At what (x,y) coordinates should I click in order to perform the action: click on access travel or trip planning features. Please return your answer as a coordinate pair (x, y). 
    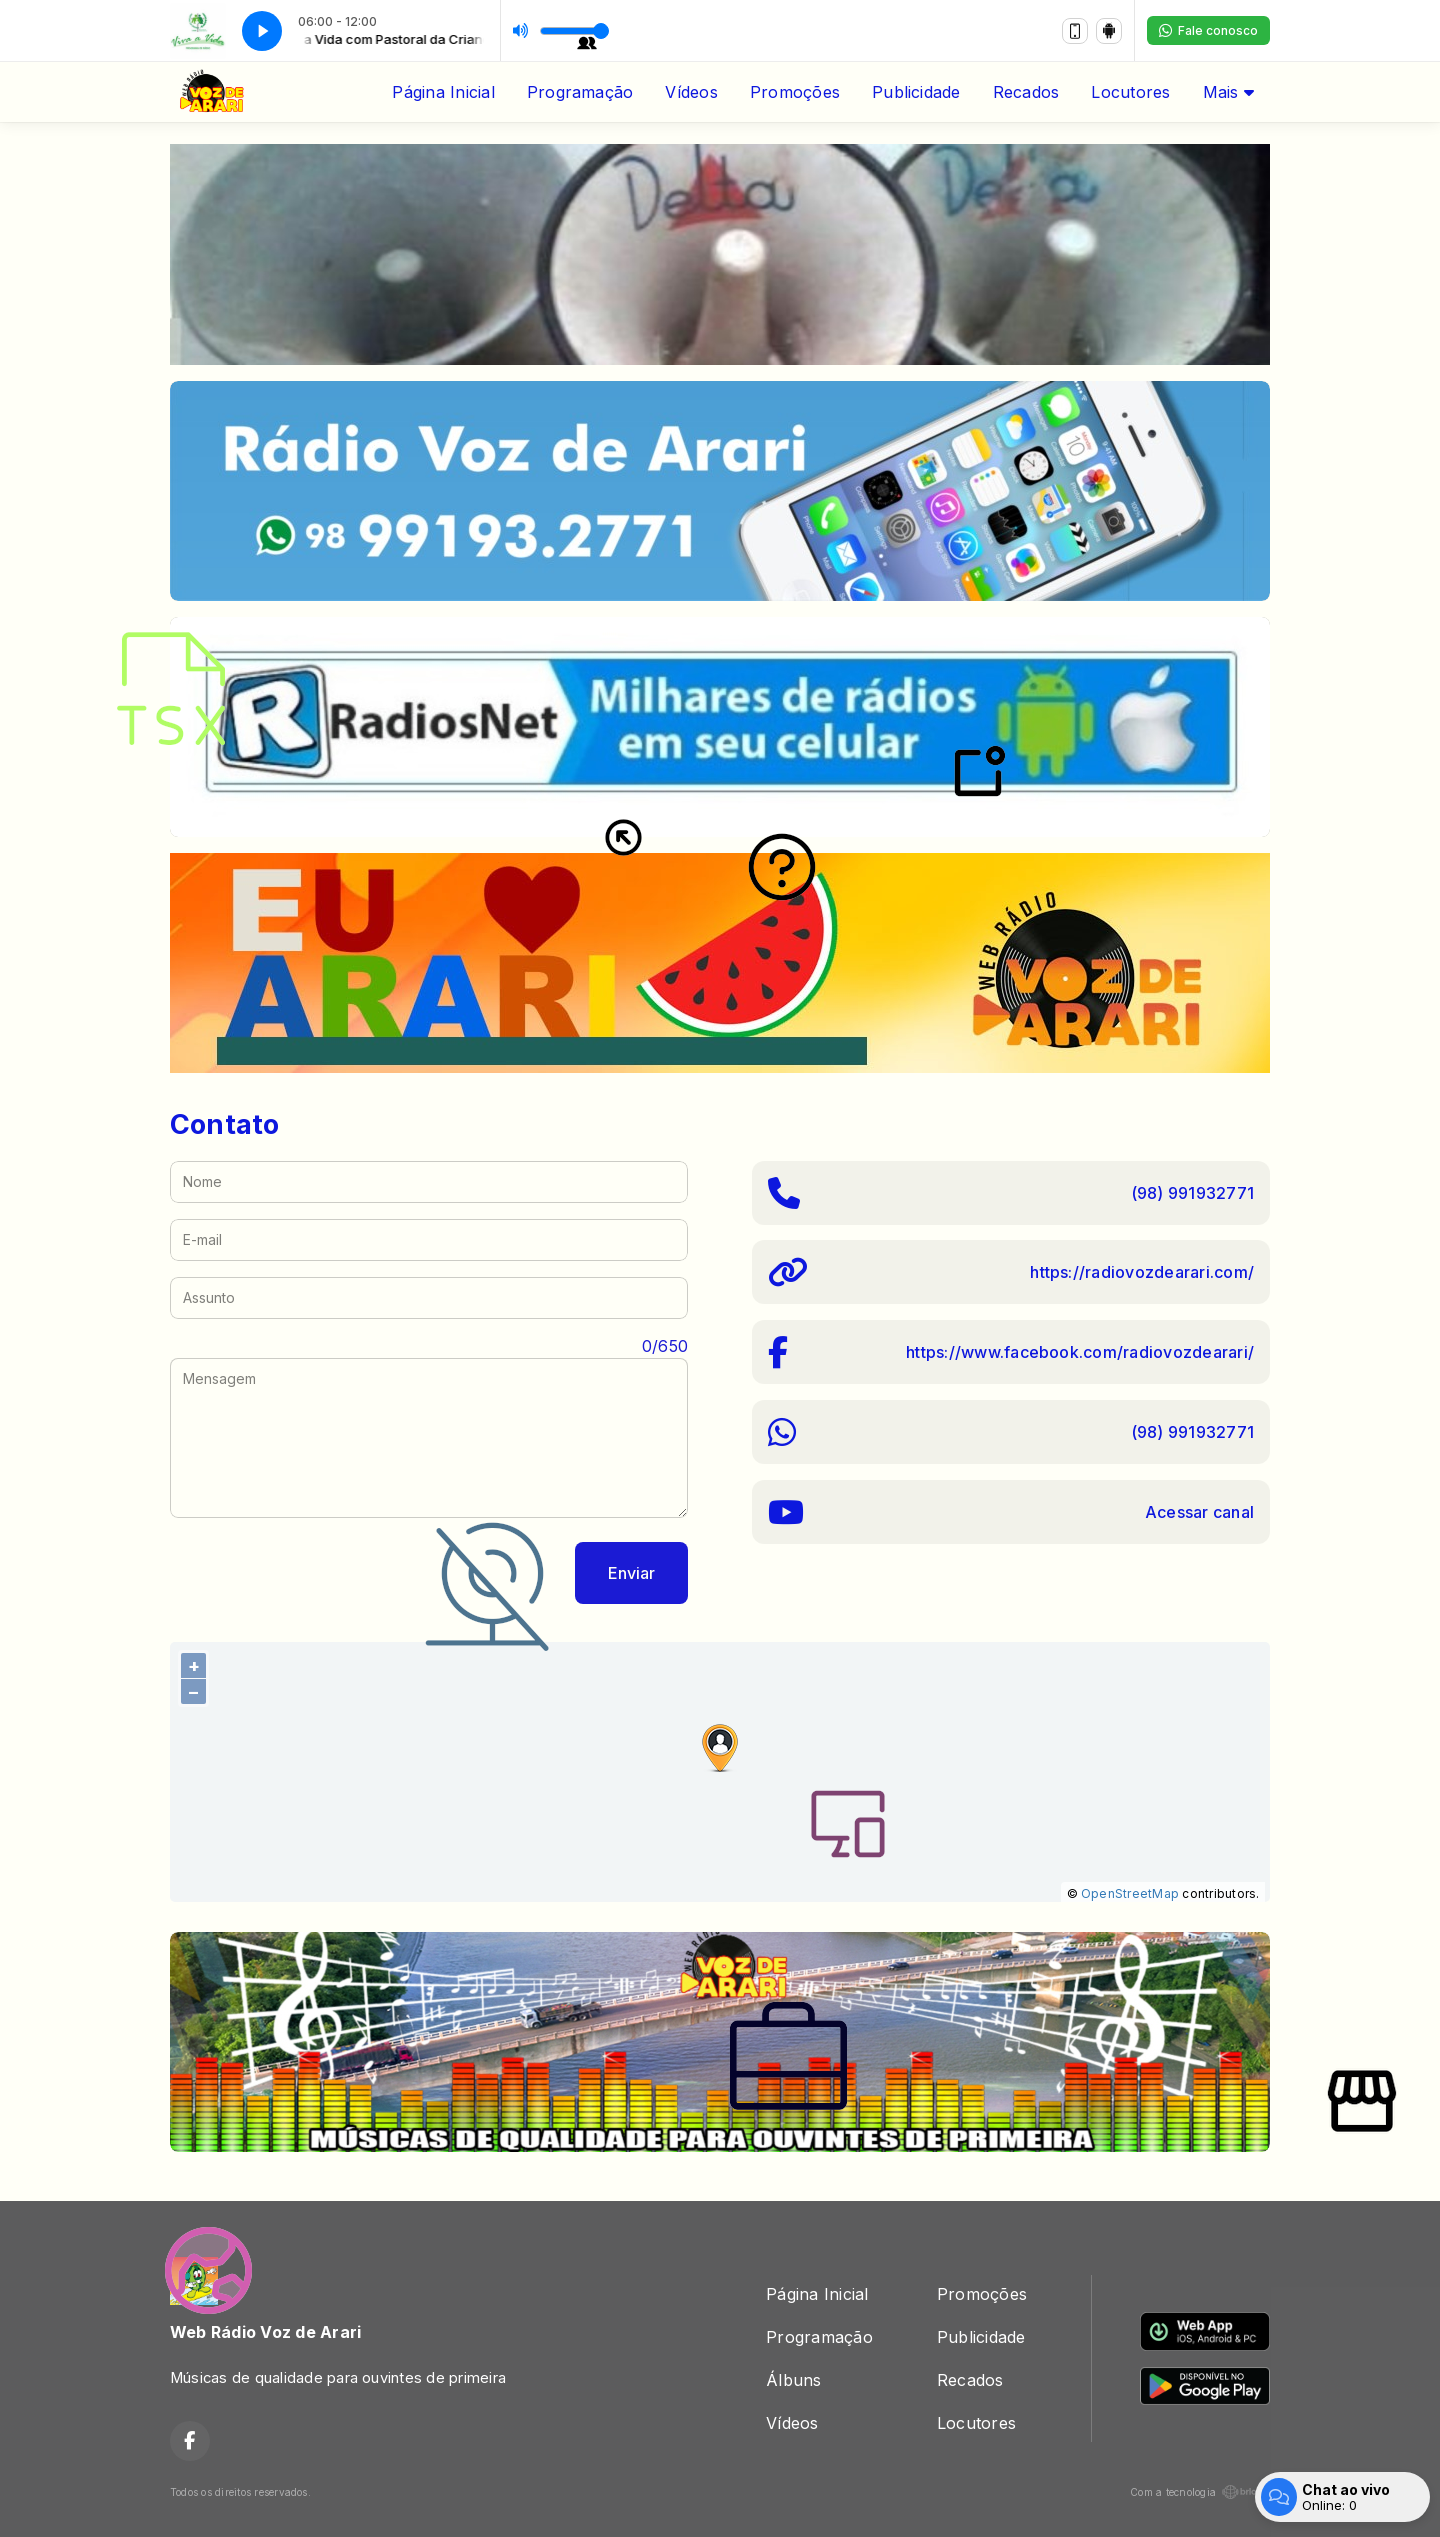
    Looking at the image, I should click on (788, 2060).